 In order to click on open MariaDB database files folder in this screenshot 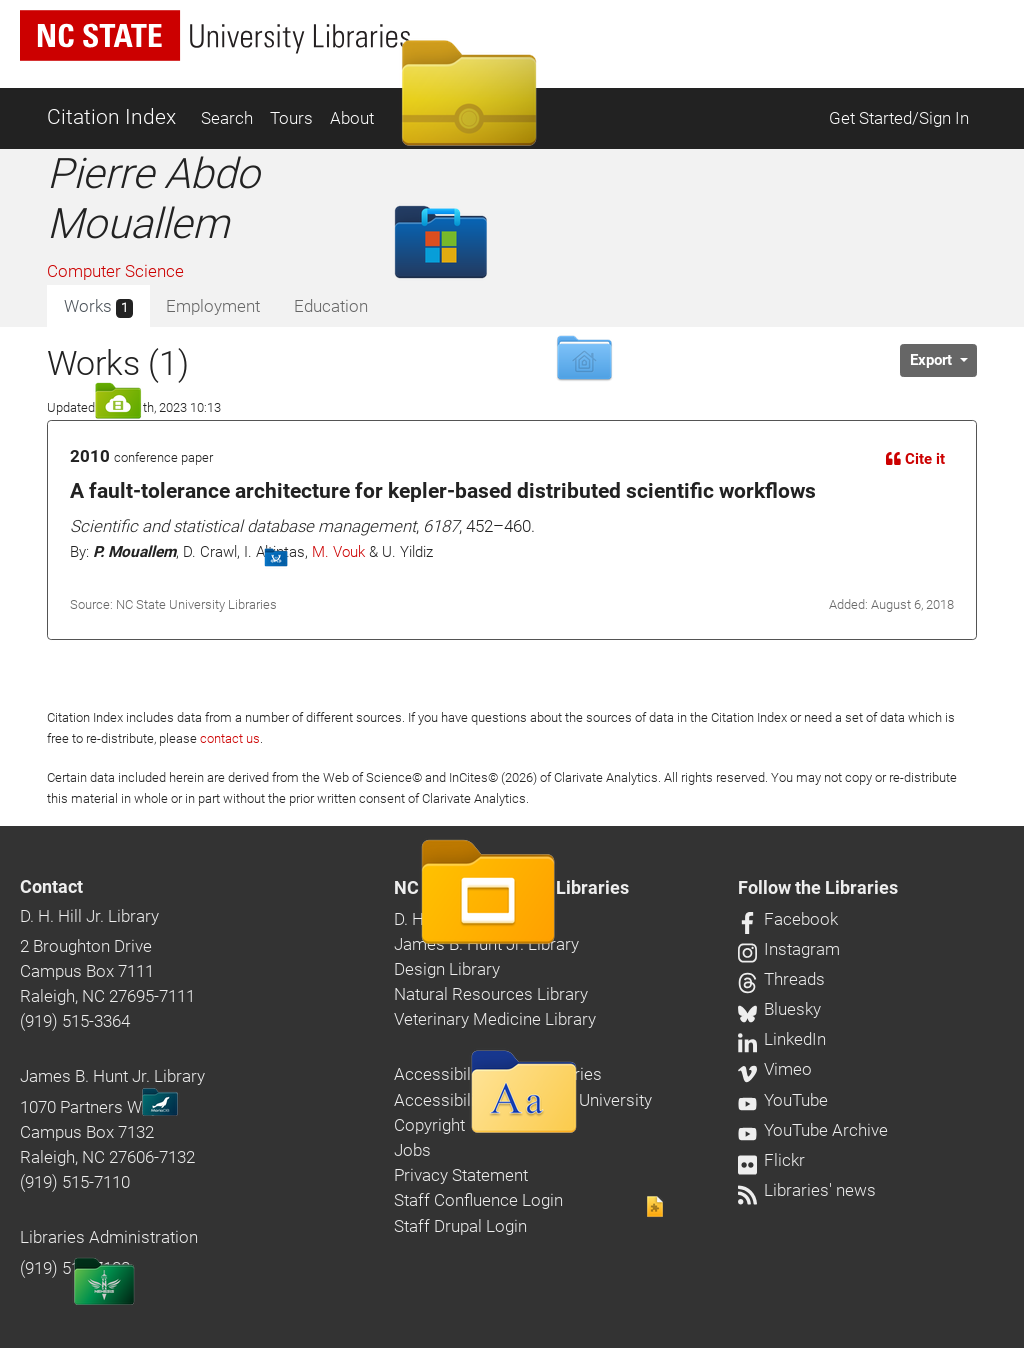, I will do `click(160, 1103)`.